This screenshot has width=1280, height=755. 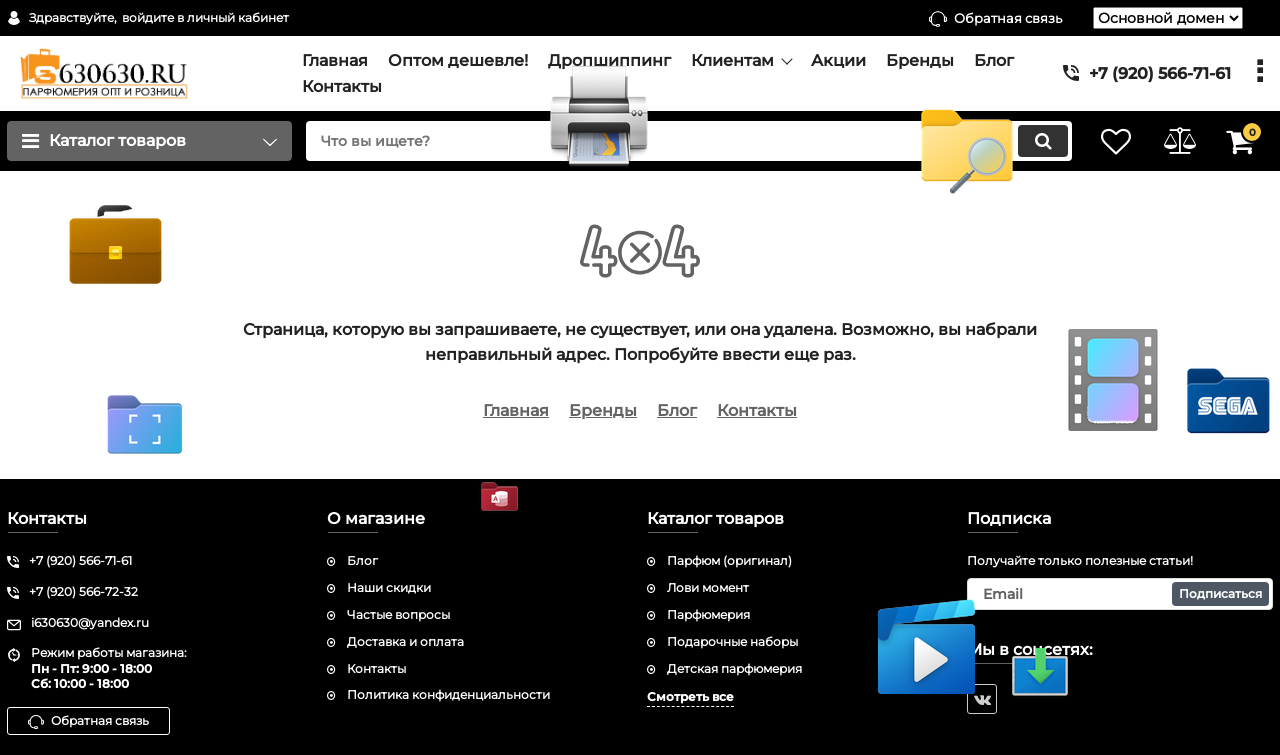 I want to click on access work or business files, so click(x=115, y=244).